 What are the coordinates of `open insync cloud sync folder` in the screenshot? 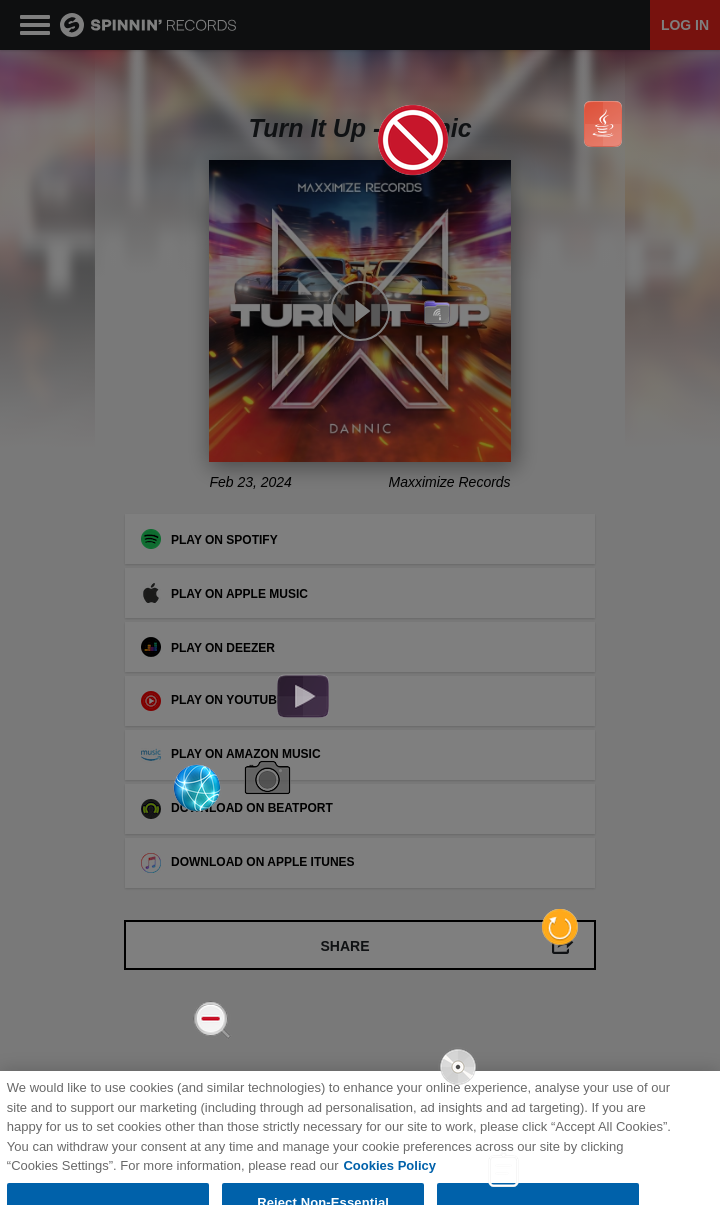 It's located at (437, 312).